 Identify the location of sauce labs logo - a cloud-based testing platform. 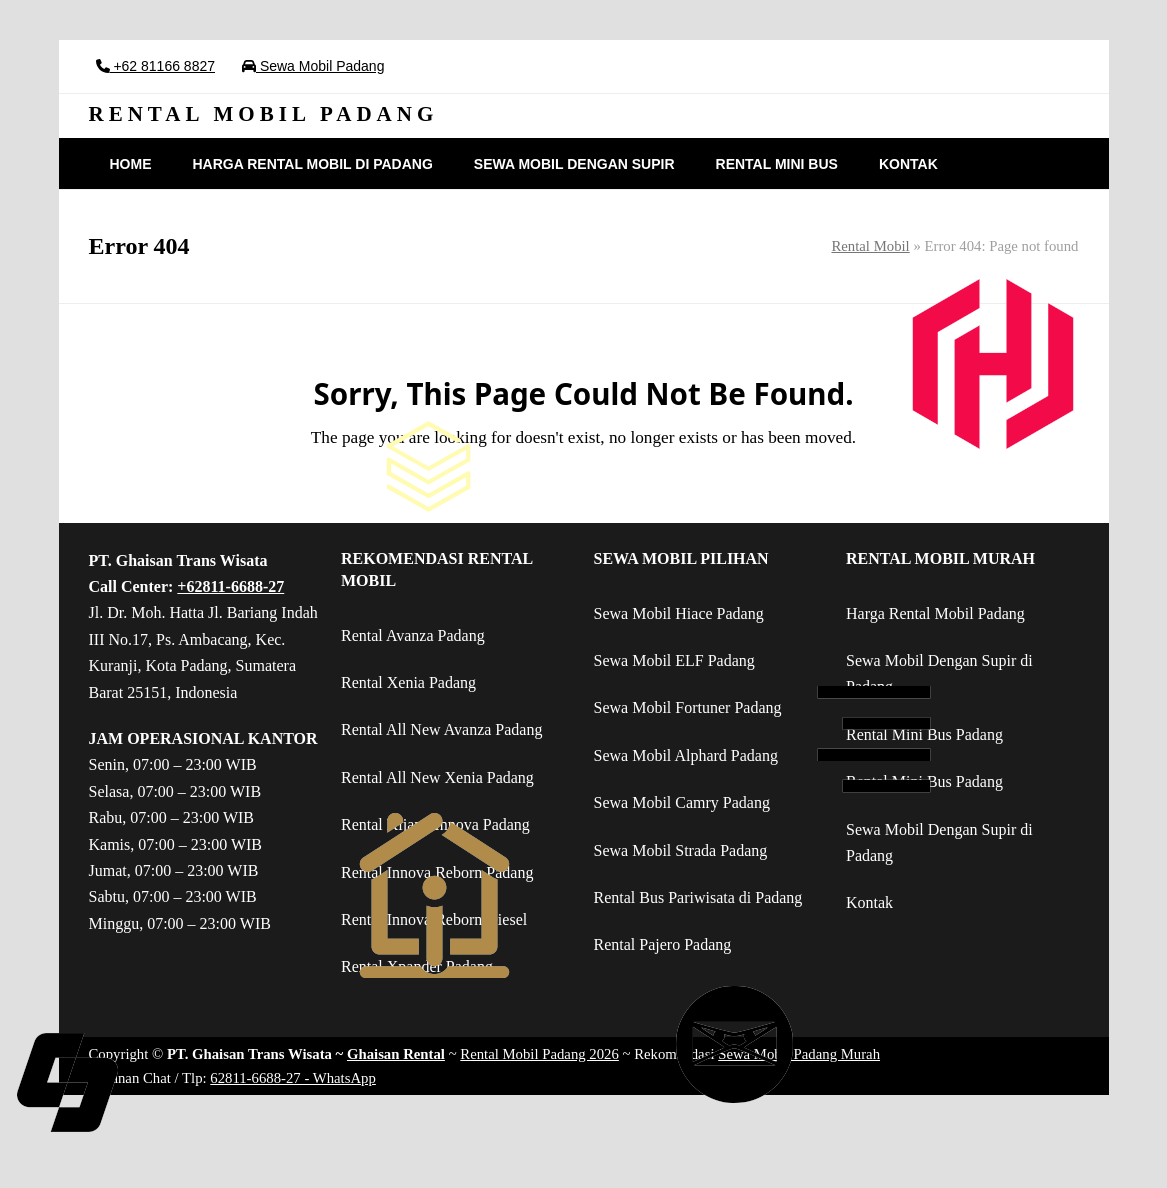
(67, 1082).